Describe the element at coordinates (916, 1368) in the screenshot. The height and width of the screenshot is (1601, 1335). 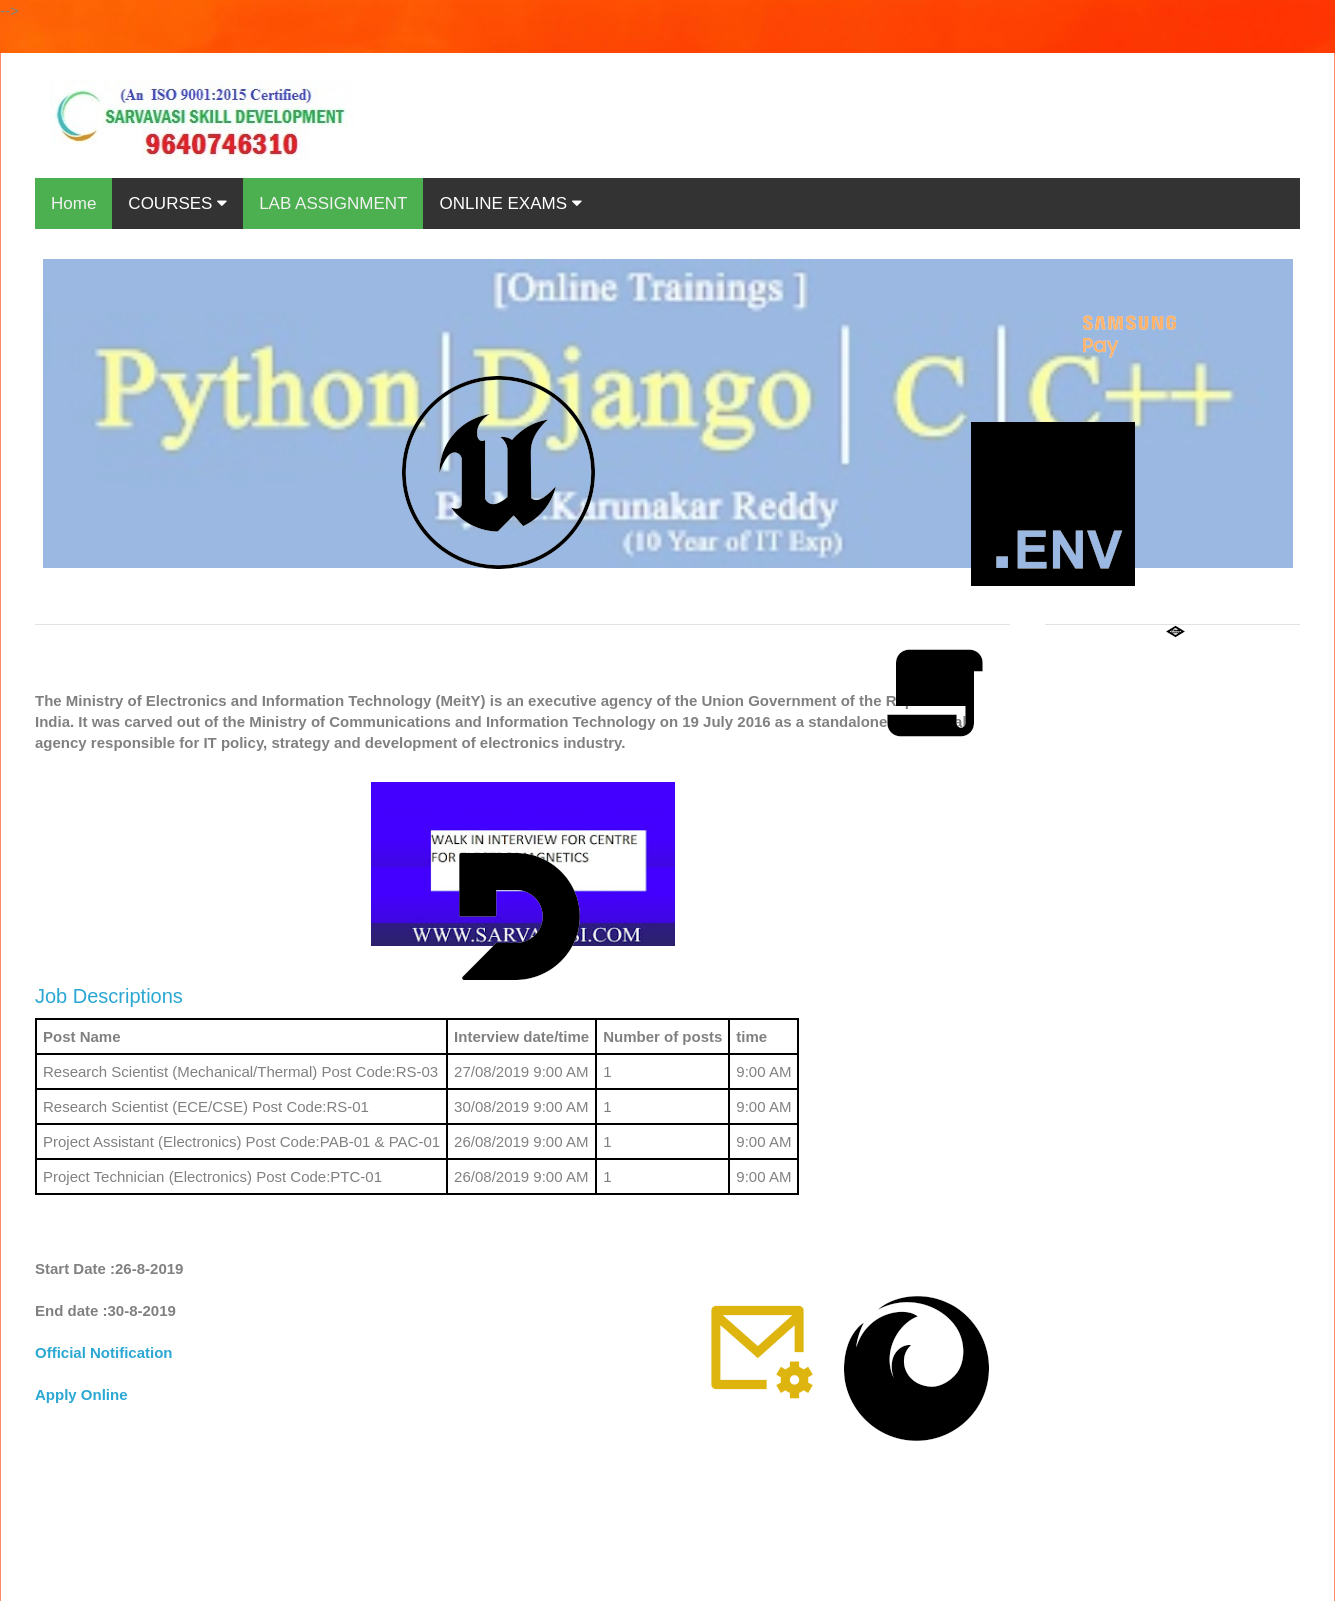
I see `open Firefox browser` at that location.